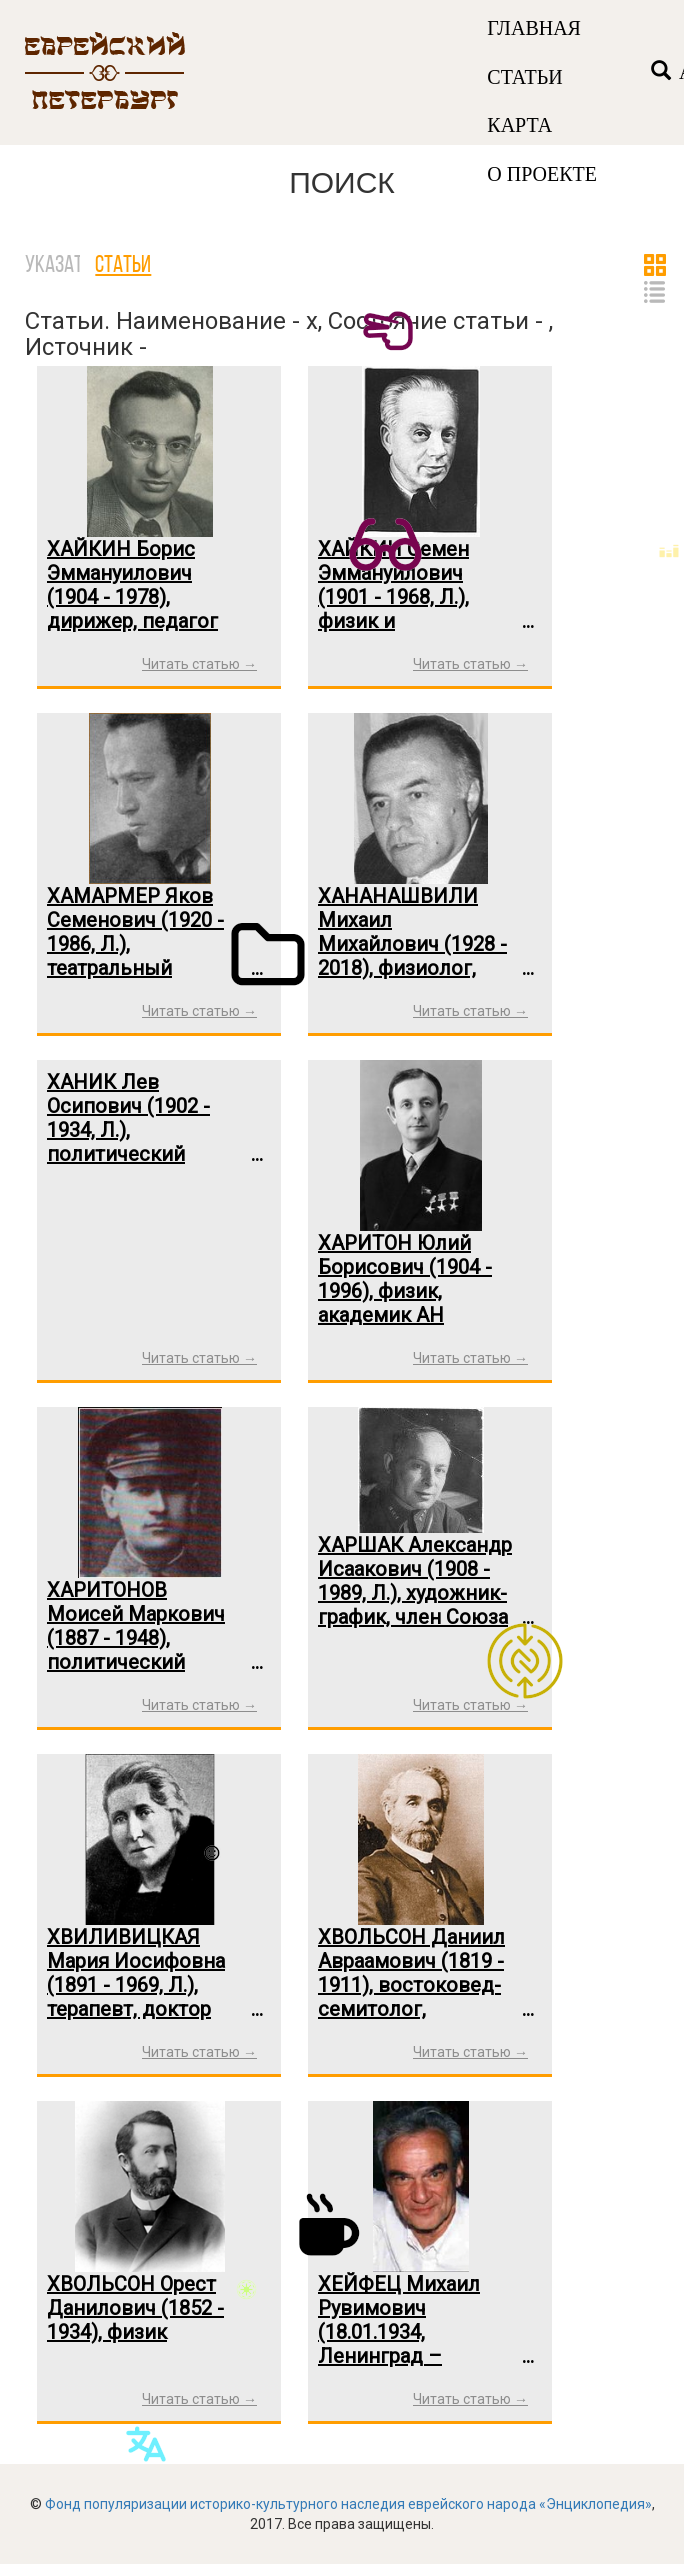 This screenshot has height=2564, width=684. What do you see at coordinates (246, 2289) in the screenshot?
I see `galactic republic logo from star wars` at bounding box center [246, 2289].